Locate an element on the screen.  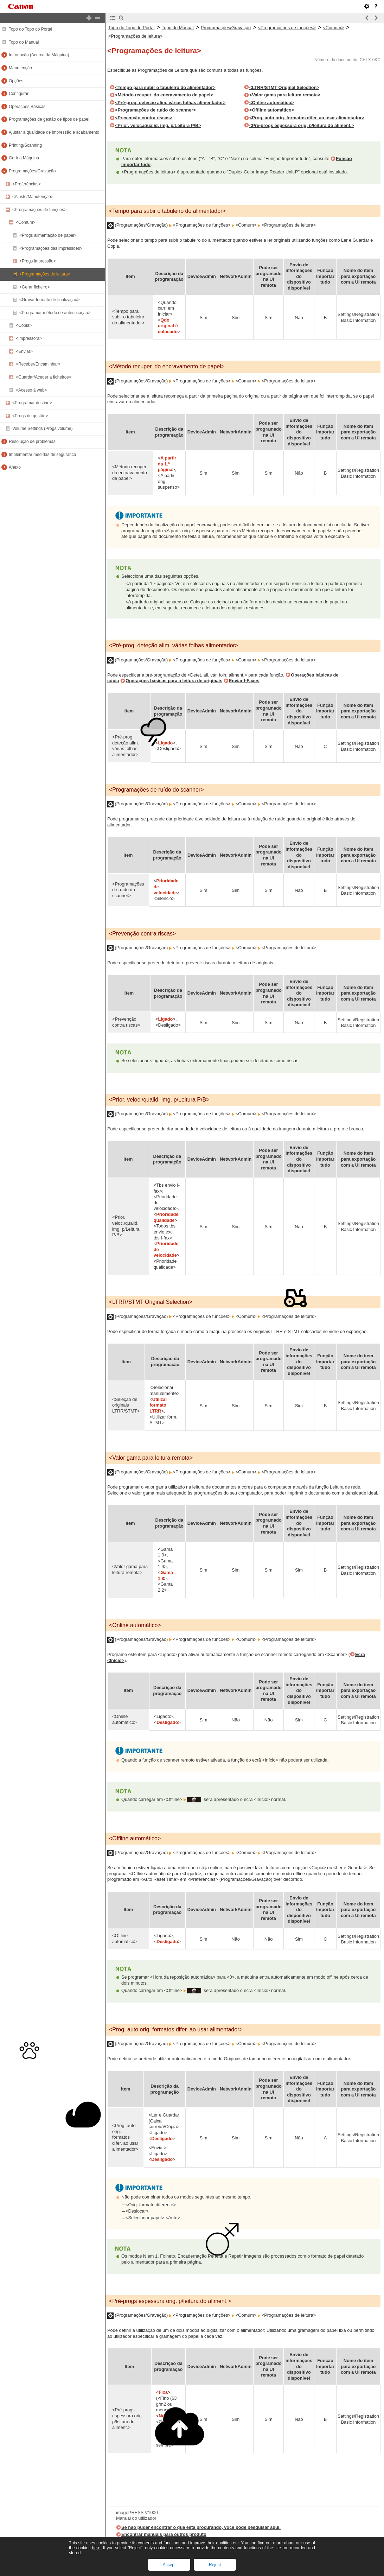
select transgender as gender identity is located at coordinates (223, 2239).